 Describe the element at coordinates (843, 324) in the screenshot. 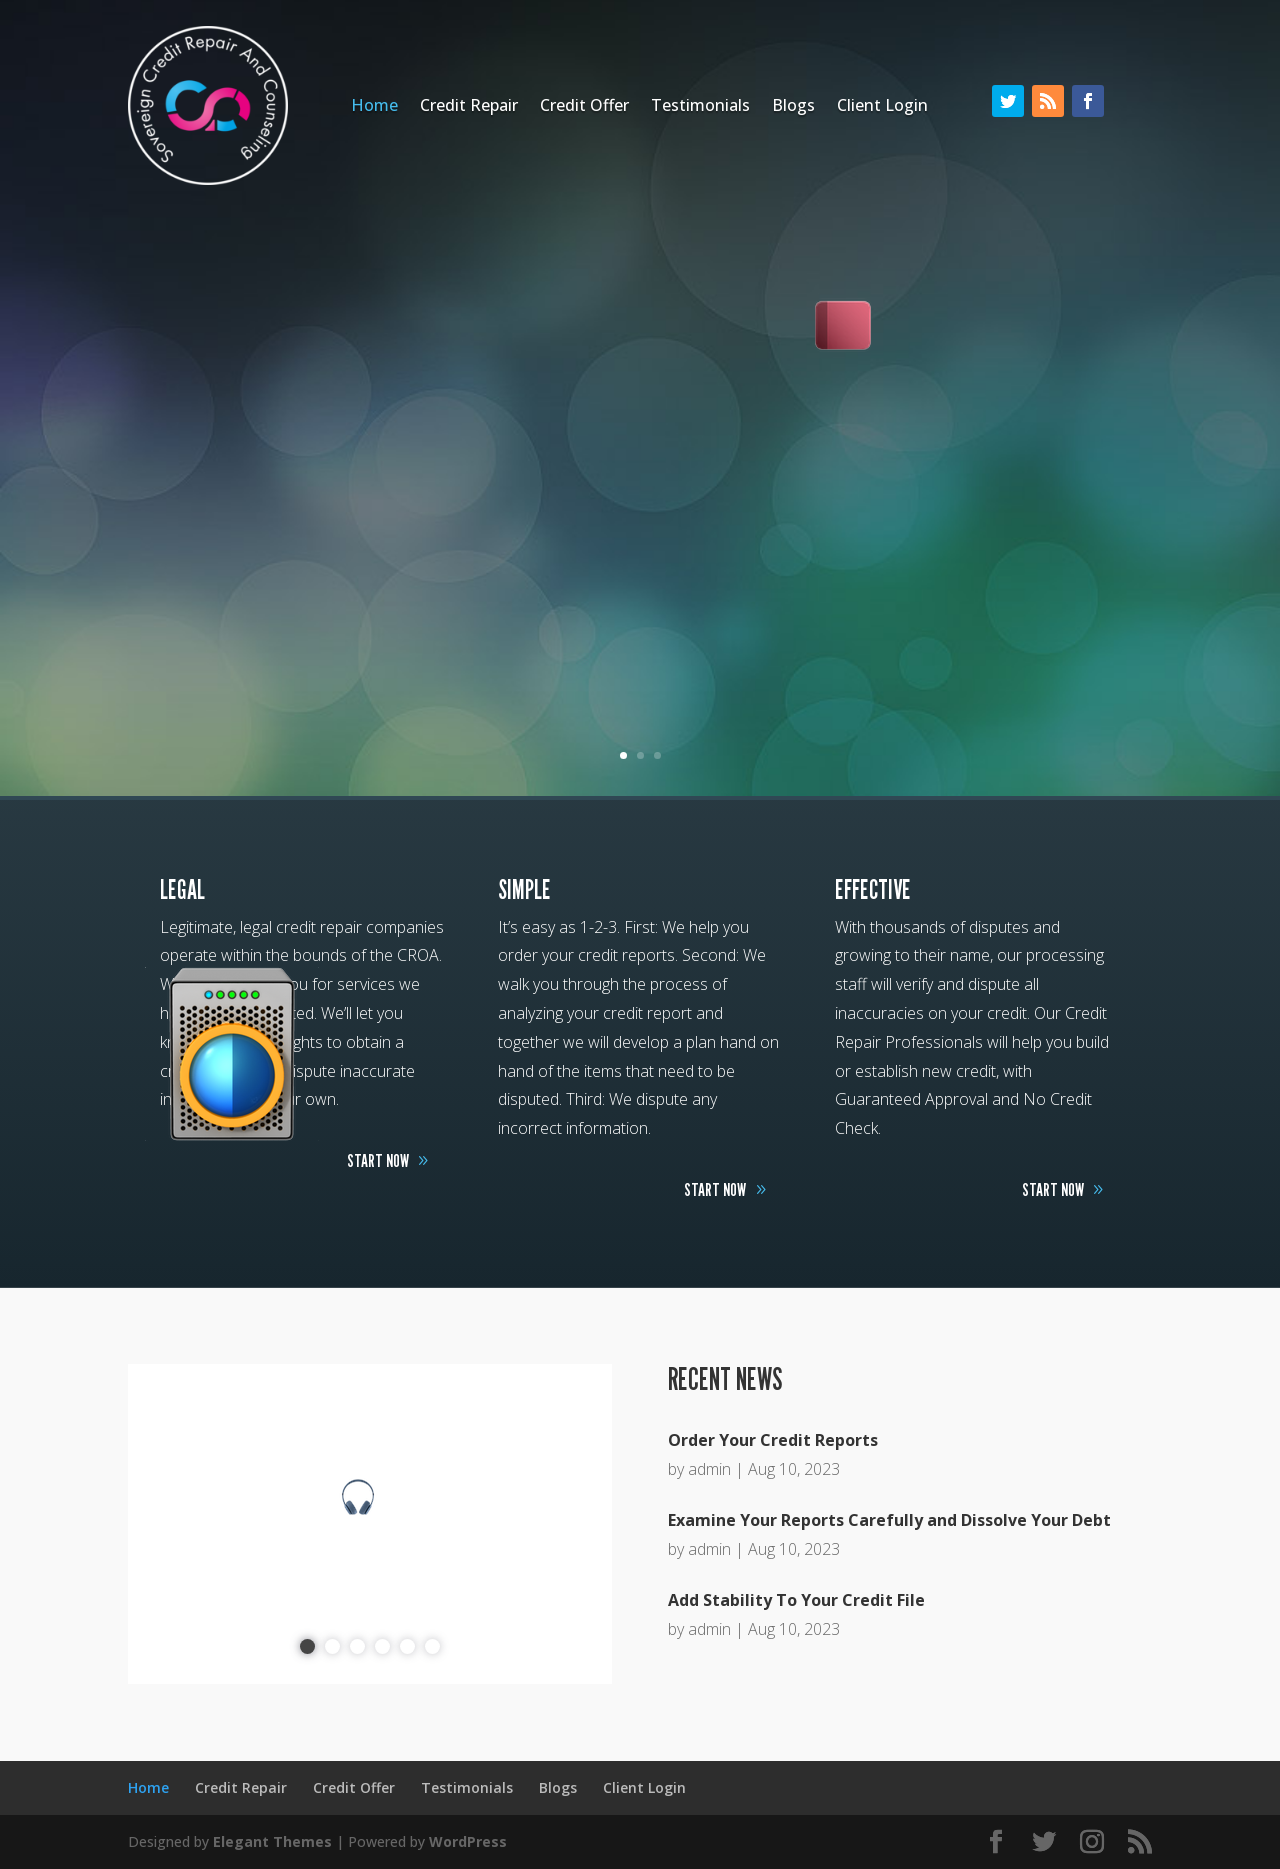

I see `access your desktop folder` at that location.